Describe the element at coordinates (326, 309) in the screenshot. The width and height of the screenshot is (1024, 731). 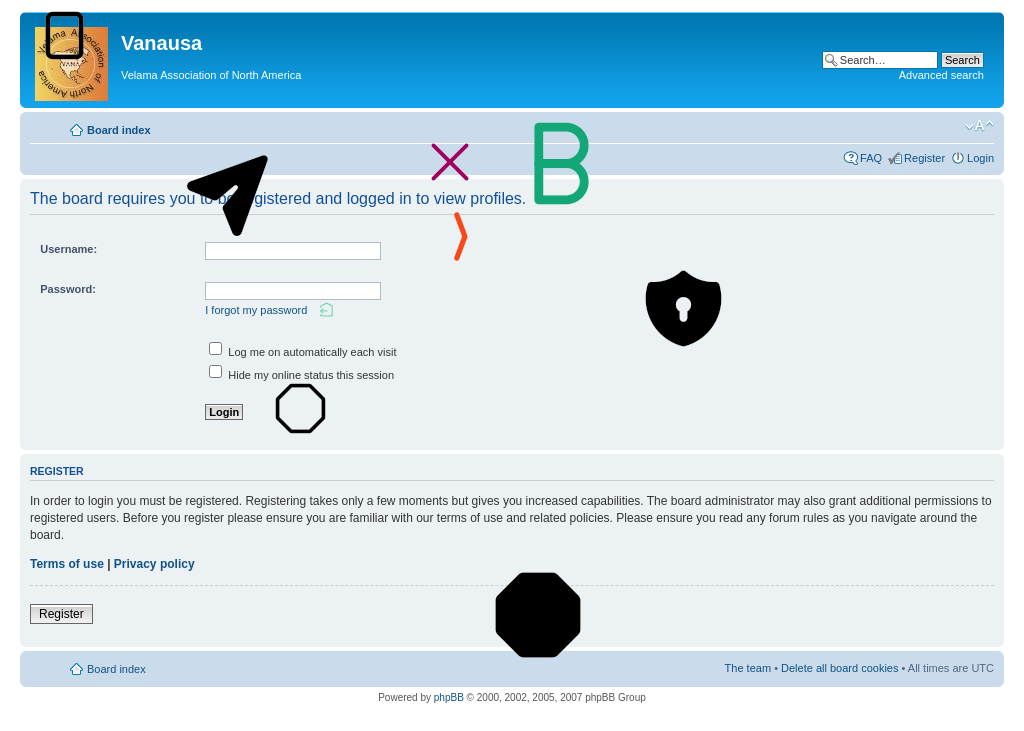
I see `transfer data out of home storage` at that location.